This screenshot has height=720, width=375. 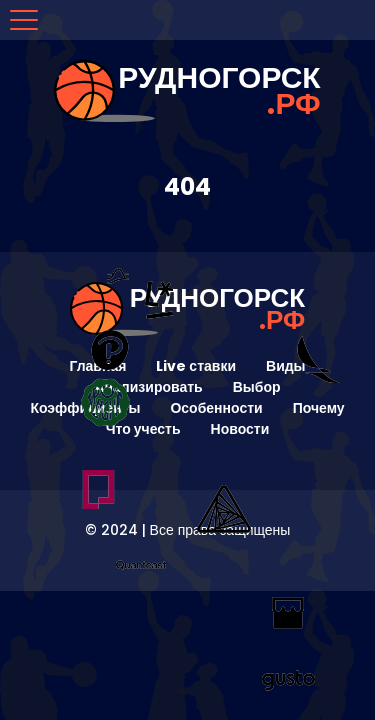 I want to click on open the Literal app, so click(x=159, y=300).